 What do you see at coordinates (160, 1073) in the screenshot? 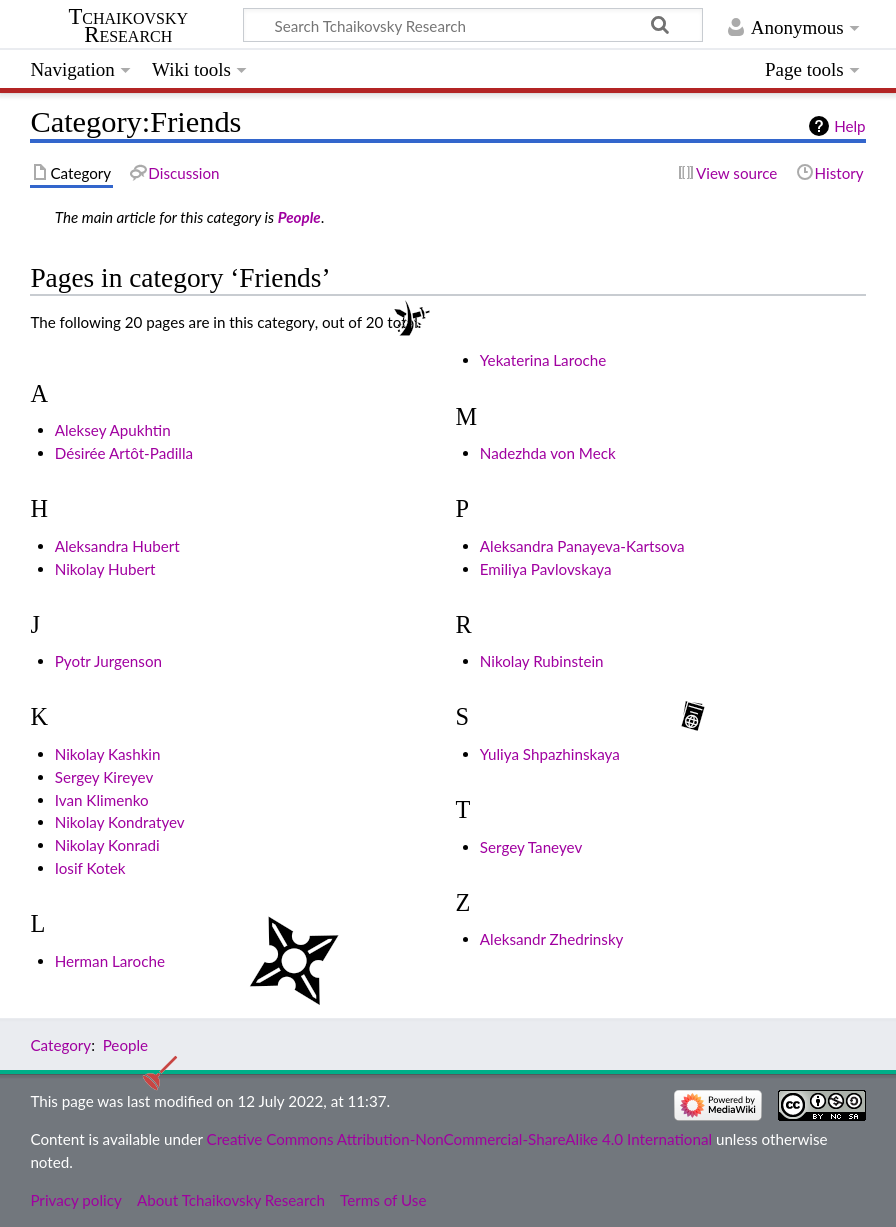
I see `report a plumbing issue or maintenance request` at bounding box center [160, 1073].